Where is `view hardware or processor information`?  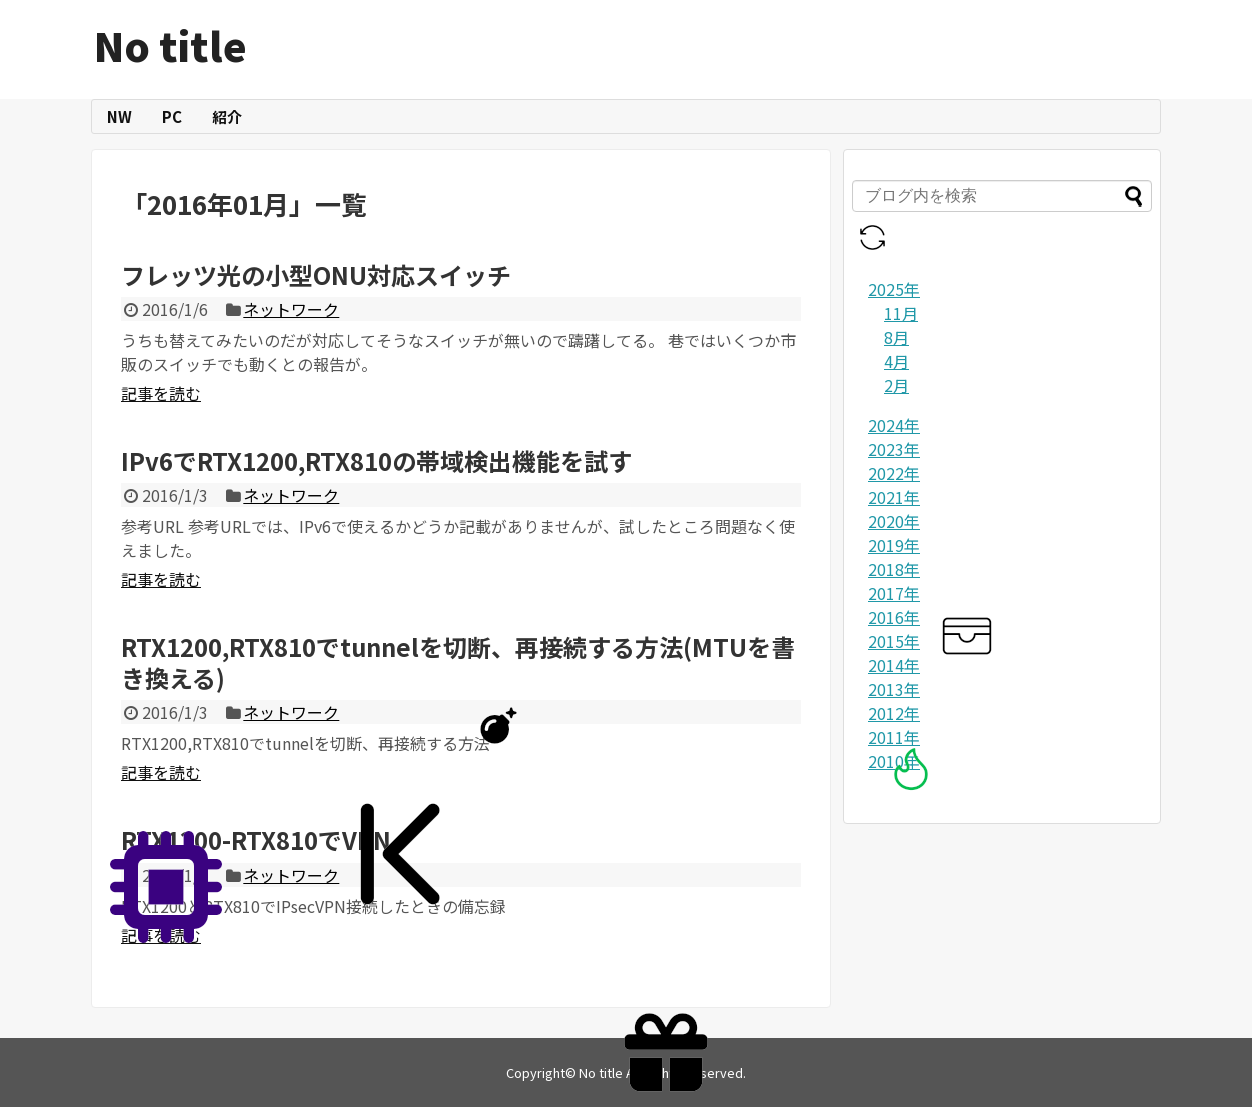 view hardware or processor information is located at coordinates (166, 887).